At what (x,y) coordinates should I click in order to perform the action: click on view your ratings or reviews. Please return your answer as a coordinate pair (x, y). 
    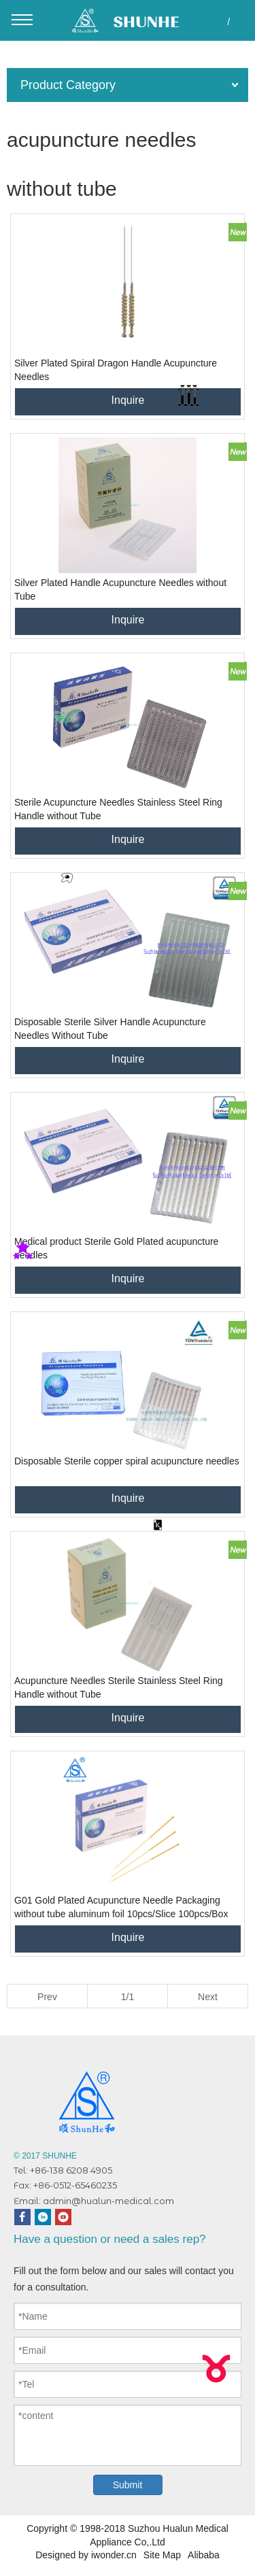
    Looking at the image, I should click on (22, 1250).